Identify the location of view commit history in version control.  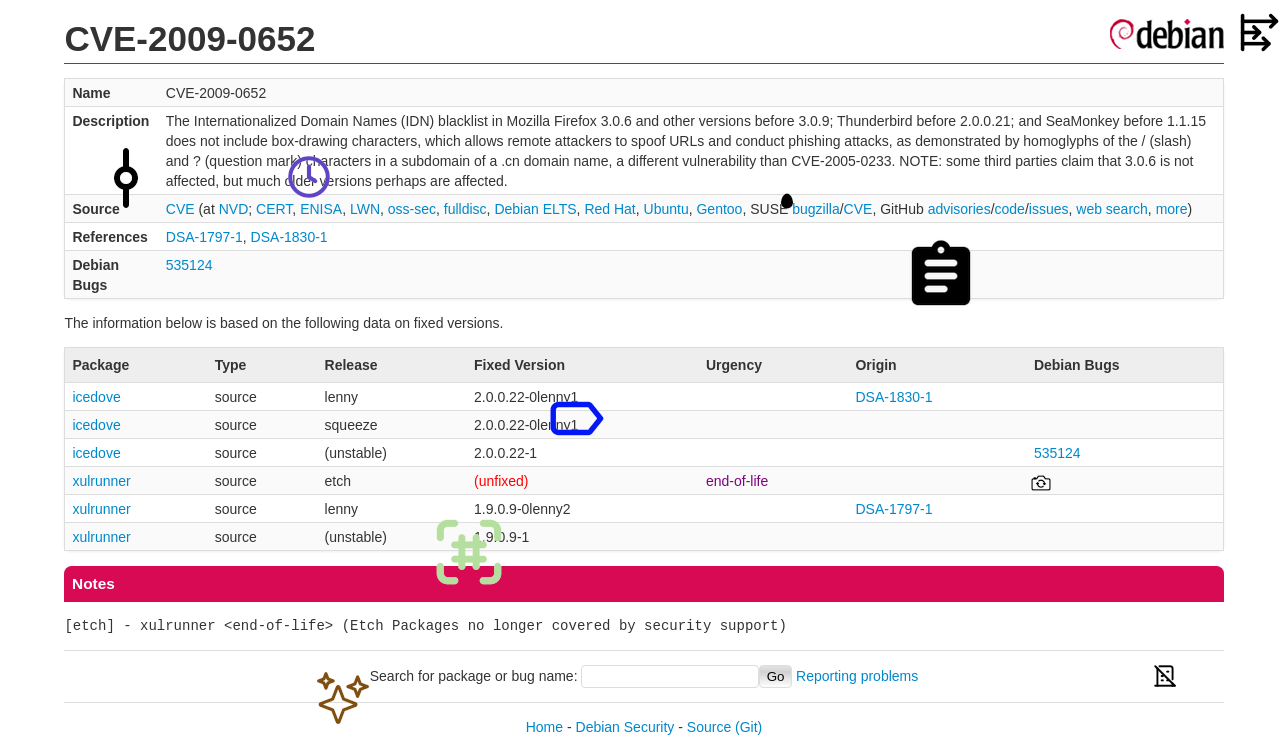
(126, 178).